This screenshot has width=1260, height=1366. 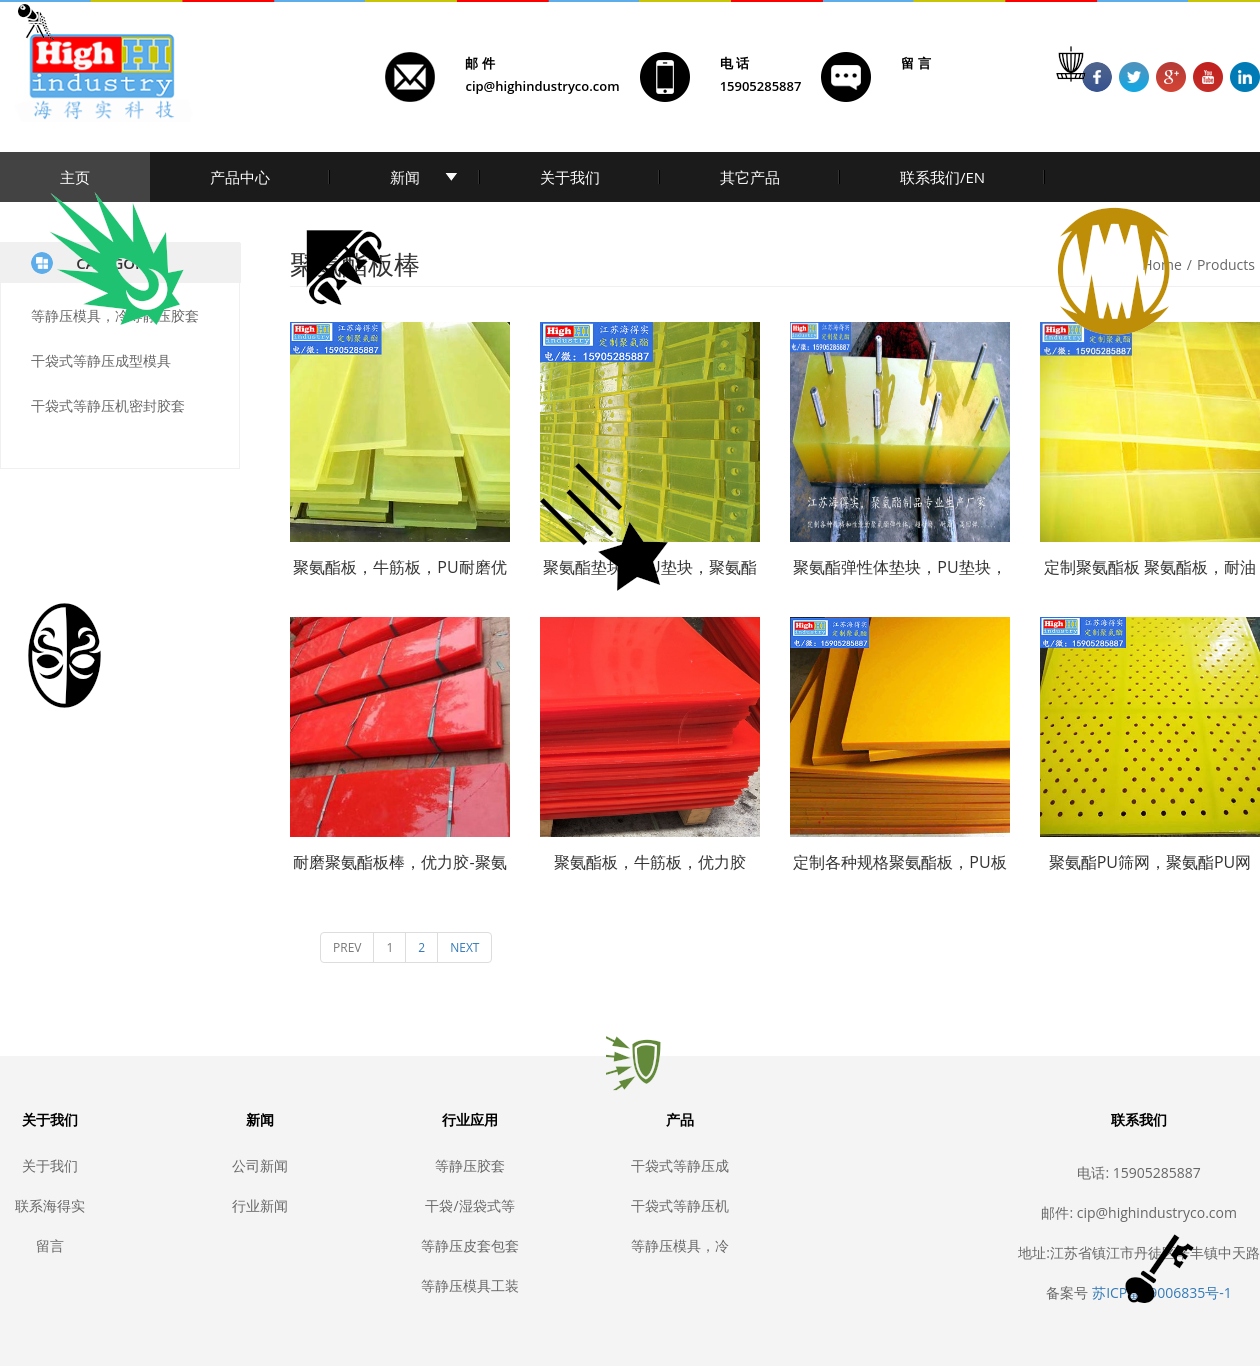 What do you see at coordinates (1071, 64) in the screenshot?
I see `access disc golf course information` at bounding box center [1071, 64].